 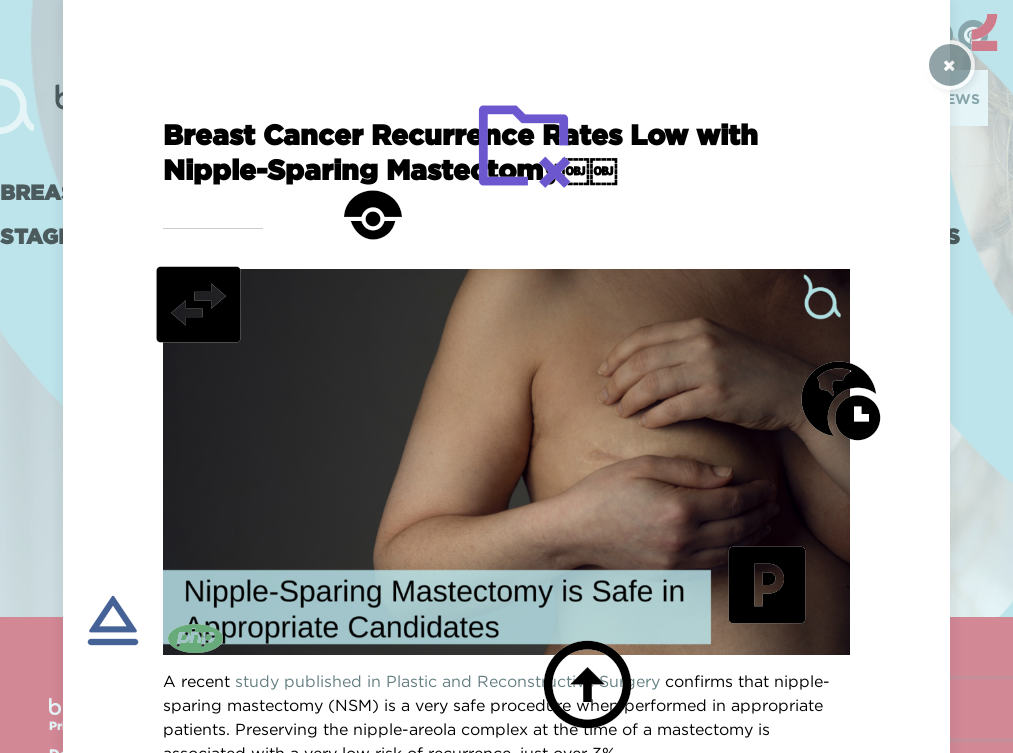 I want to click on view or set time zone settings, so click(x=839, y=399).